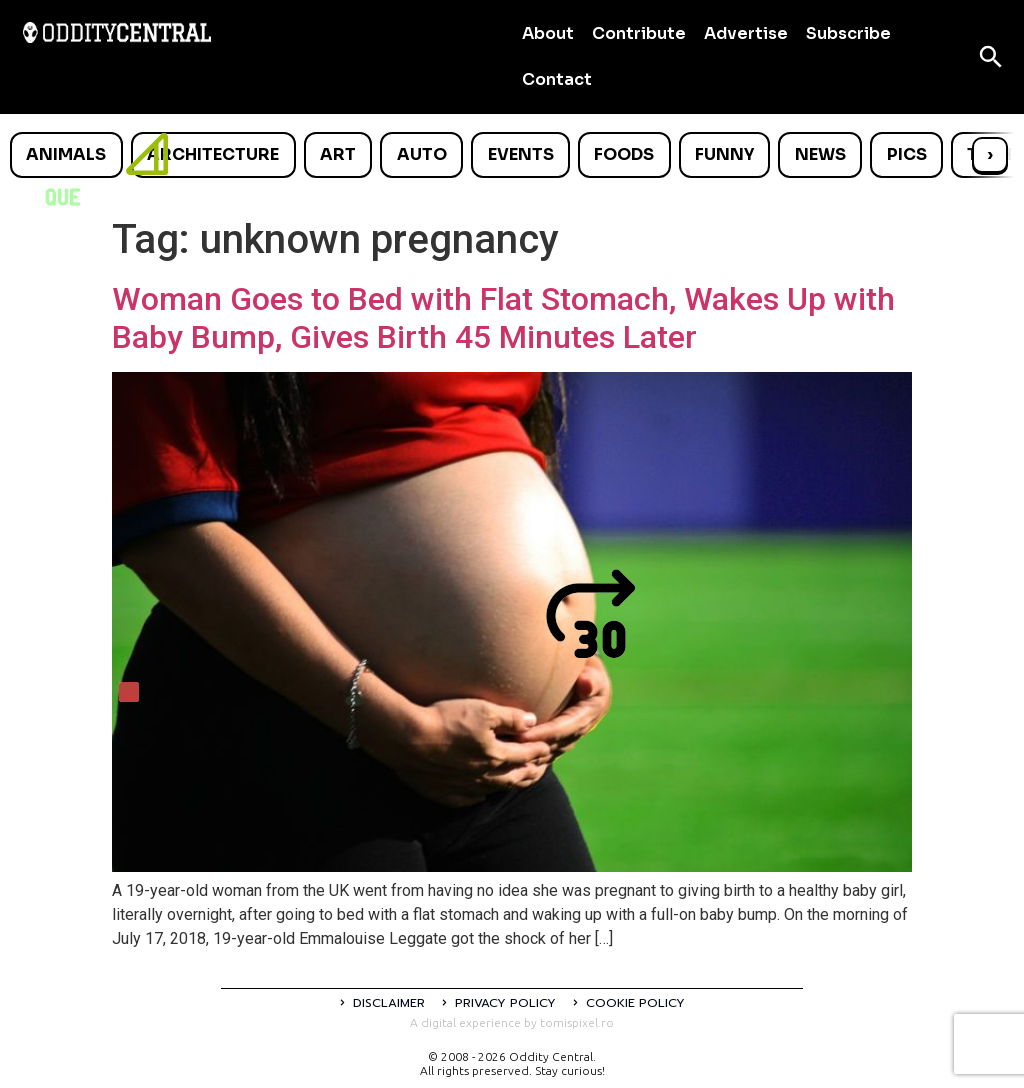  I want to click on indicates a queue in http request handling, so click(63, 197).